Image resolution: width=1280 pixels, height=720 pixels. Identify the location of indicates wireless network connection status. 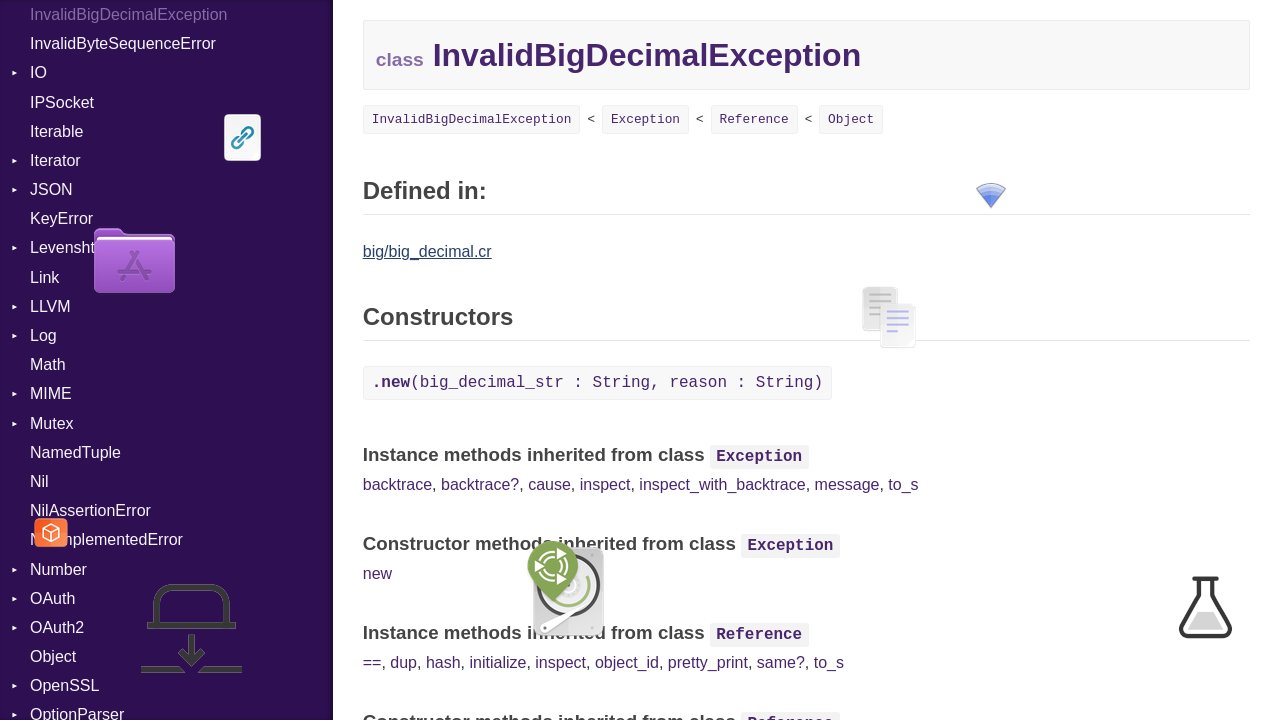
(991, 195).